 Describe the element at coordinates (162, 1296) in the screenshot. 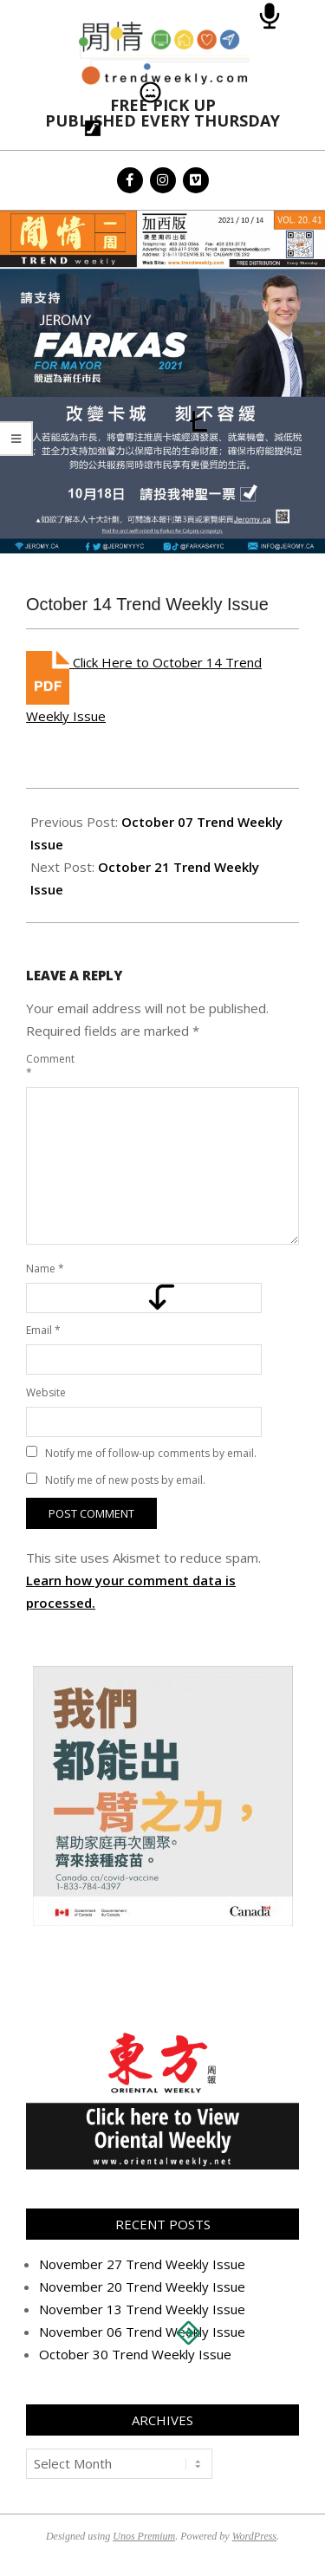

I see `go back and down in navigation` at that location.